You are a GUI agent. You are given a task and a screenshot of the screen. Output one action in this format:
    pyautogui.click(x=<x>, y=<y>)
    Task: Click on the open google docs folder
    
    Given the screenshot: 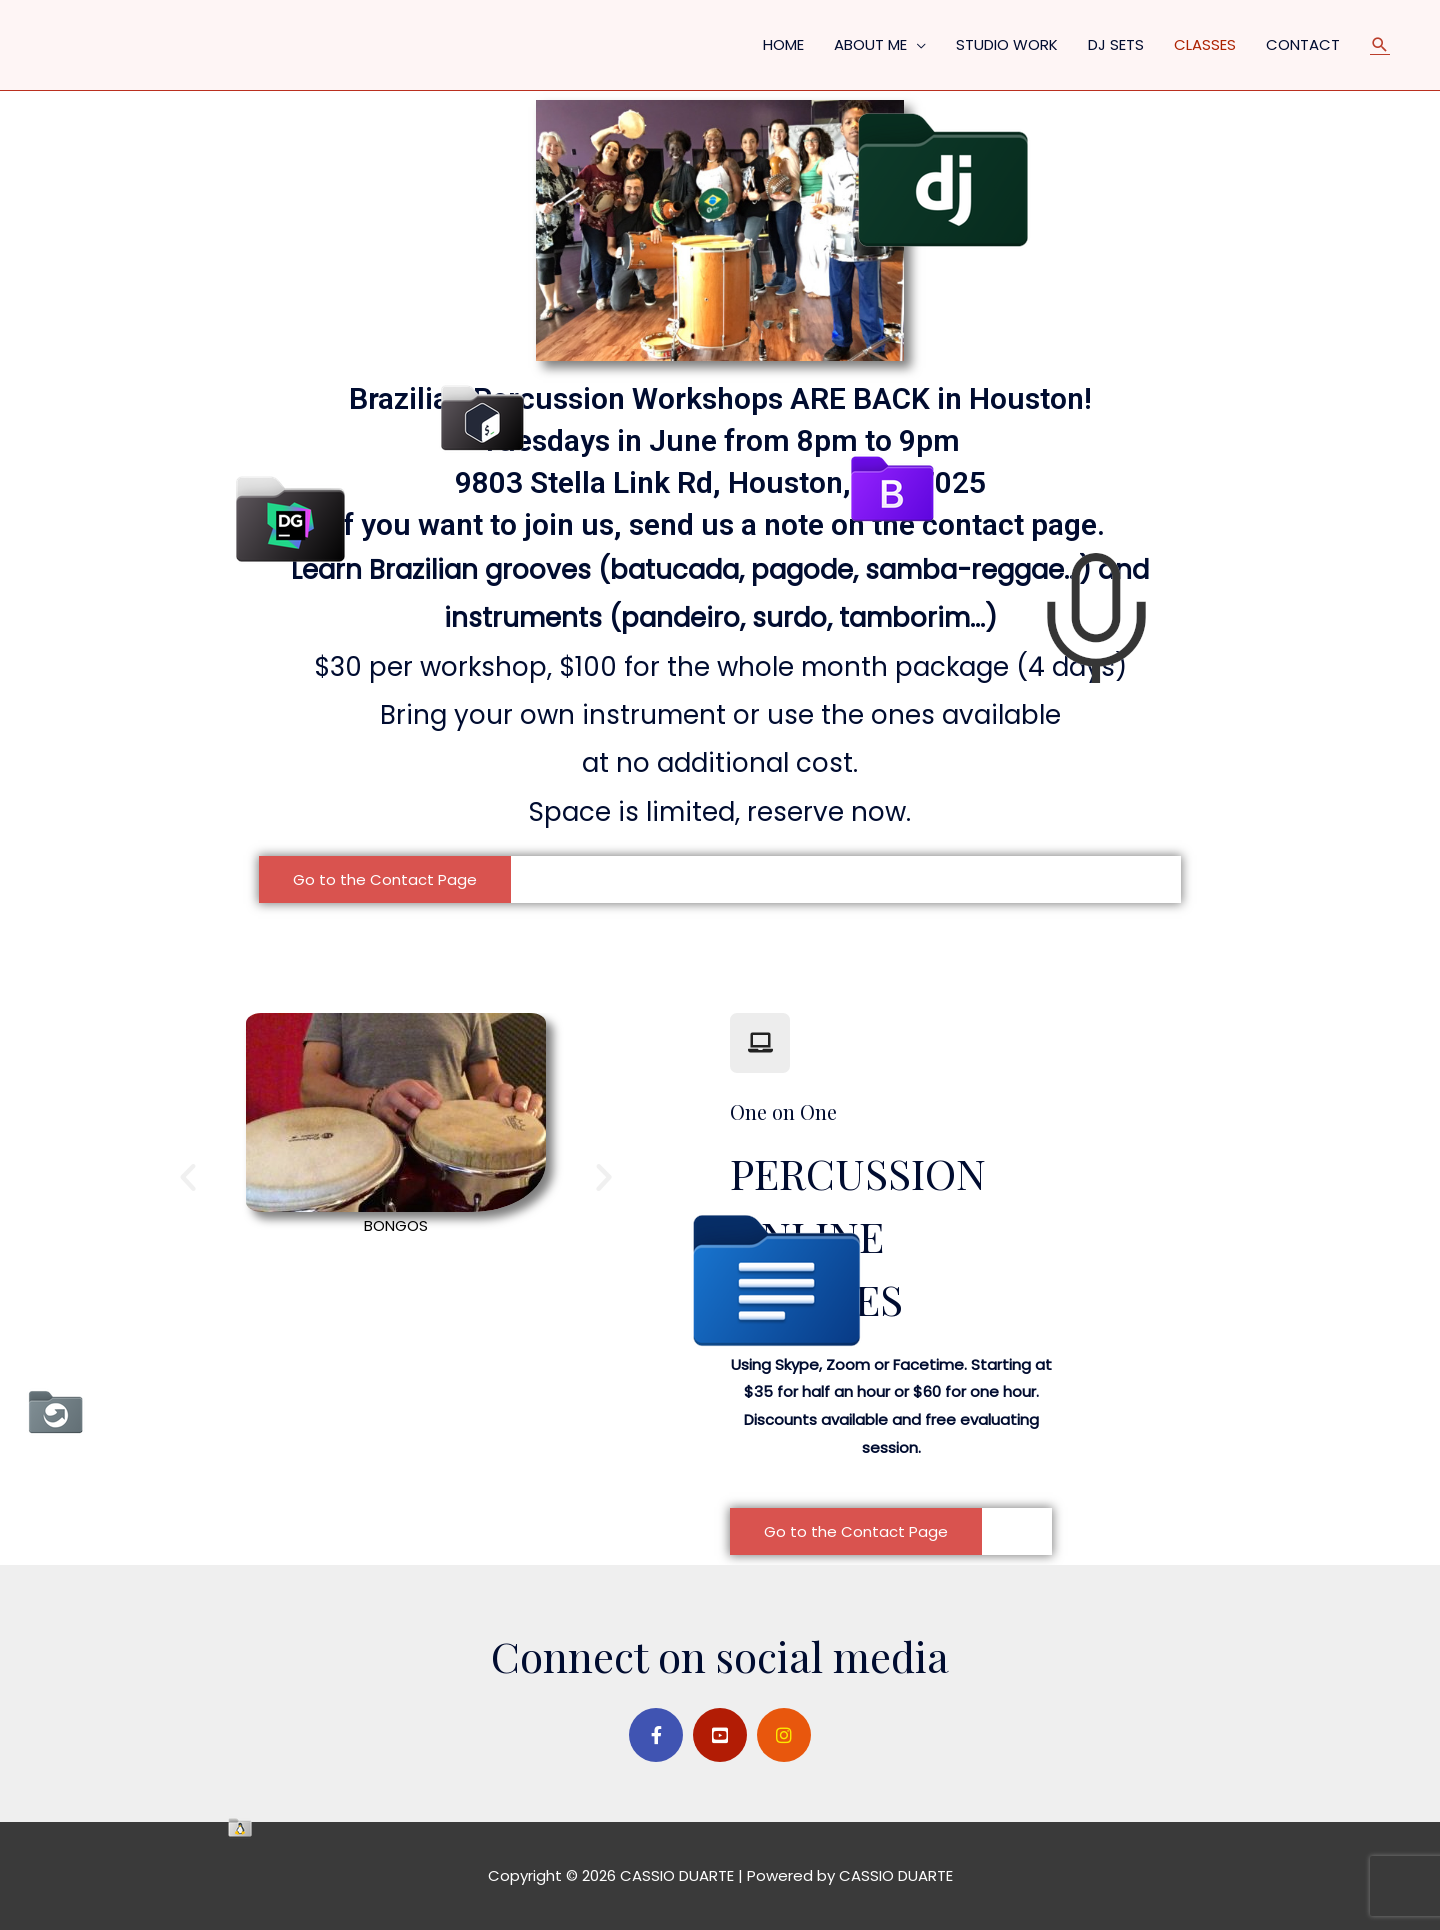 What is the action you would take?
    pyautogui.click(x=776, y=1285)
    